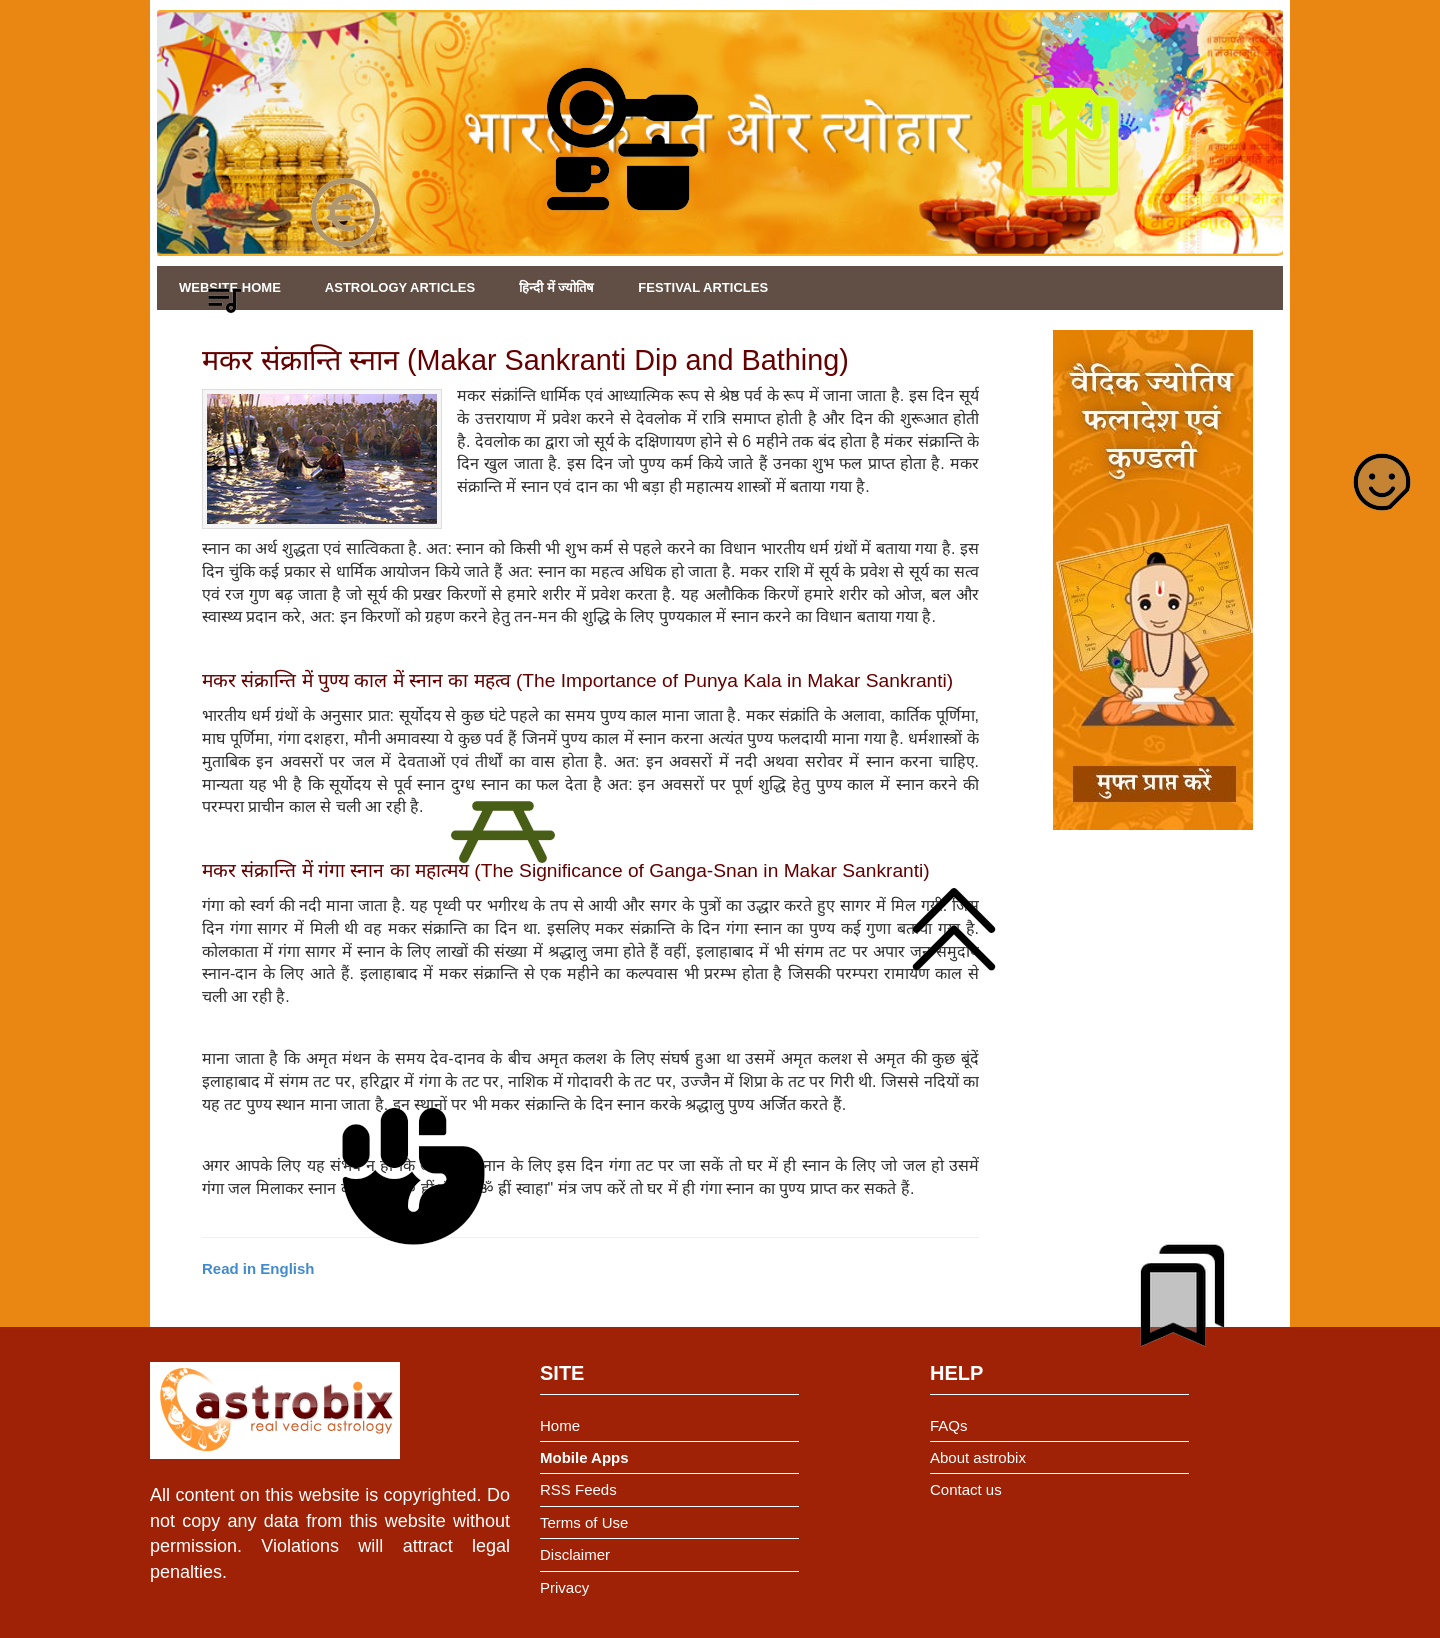 This screenshot has height=1638, width=1440. I want to click on find nearby picnic areas, so click(503, 832).